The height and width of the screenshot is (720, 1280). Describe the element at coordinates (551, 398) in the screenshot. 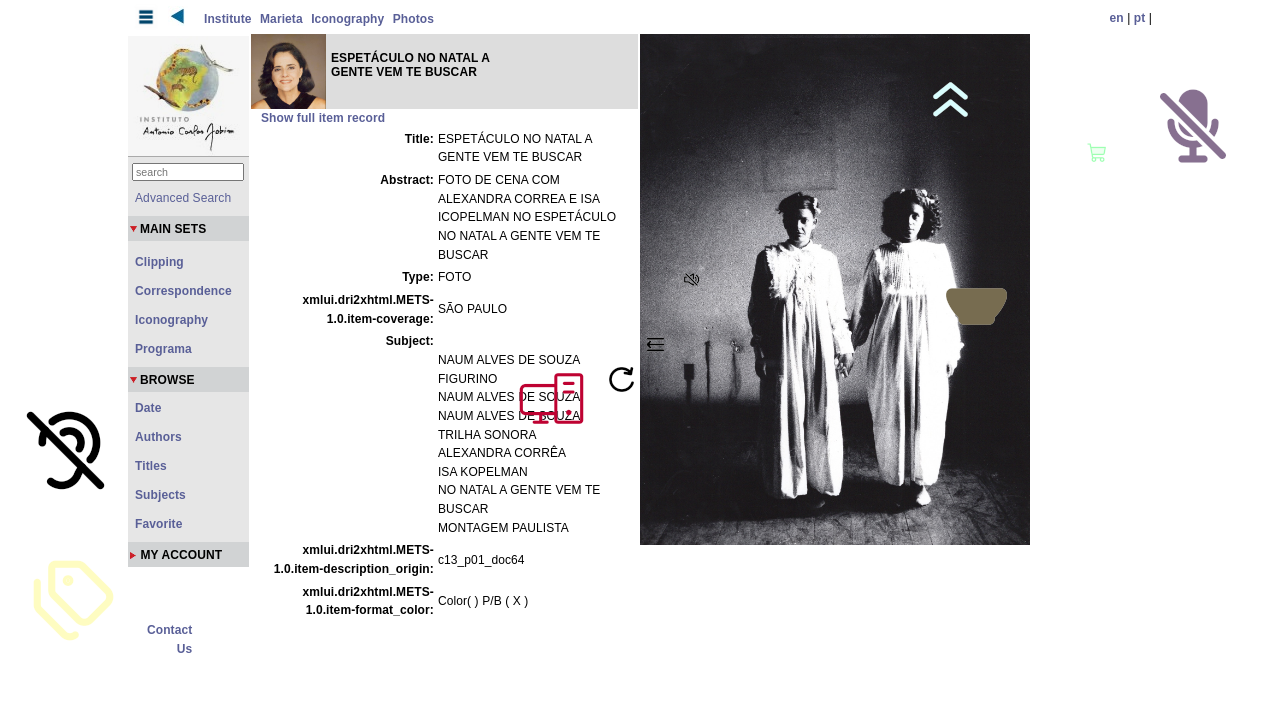

I see `access desktop or PC settings` at that location.